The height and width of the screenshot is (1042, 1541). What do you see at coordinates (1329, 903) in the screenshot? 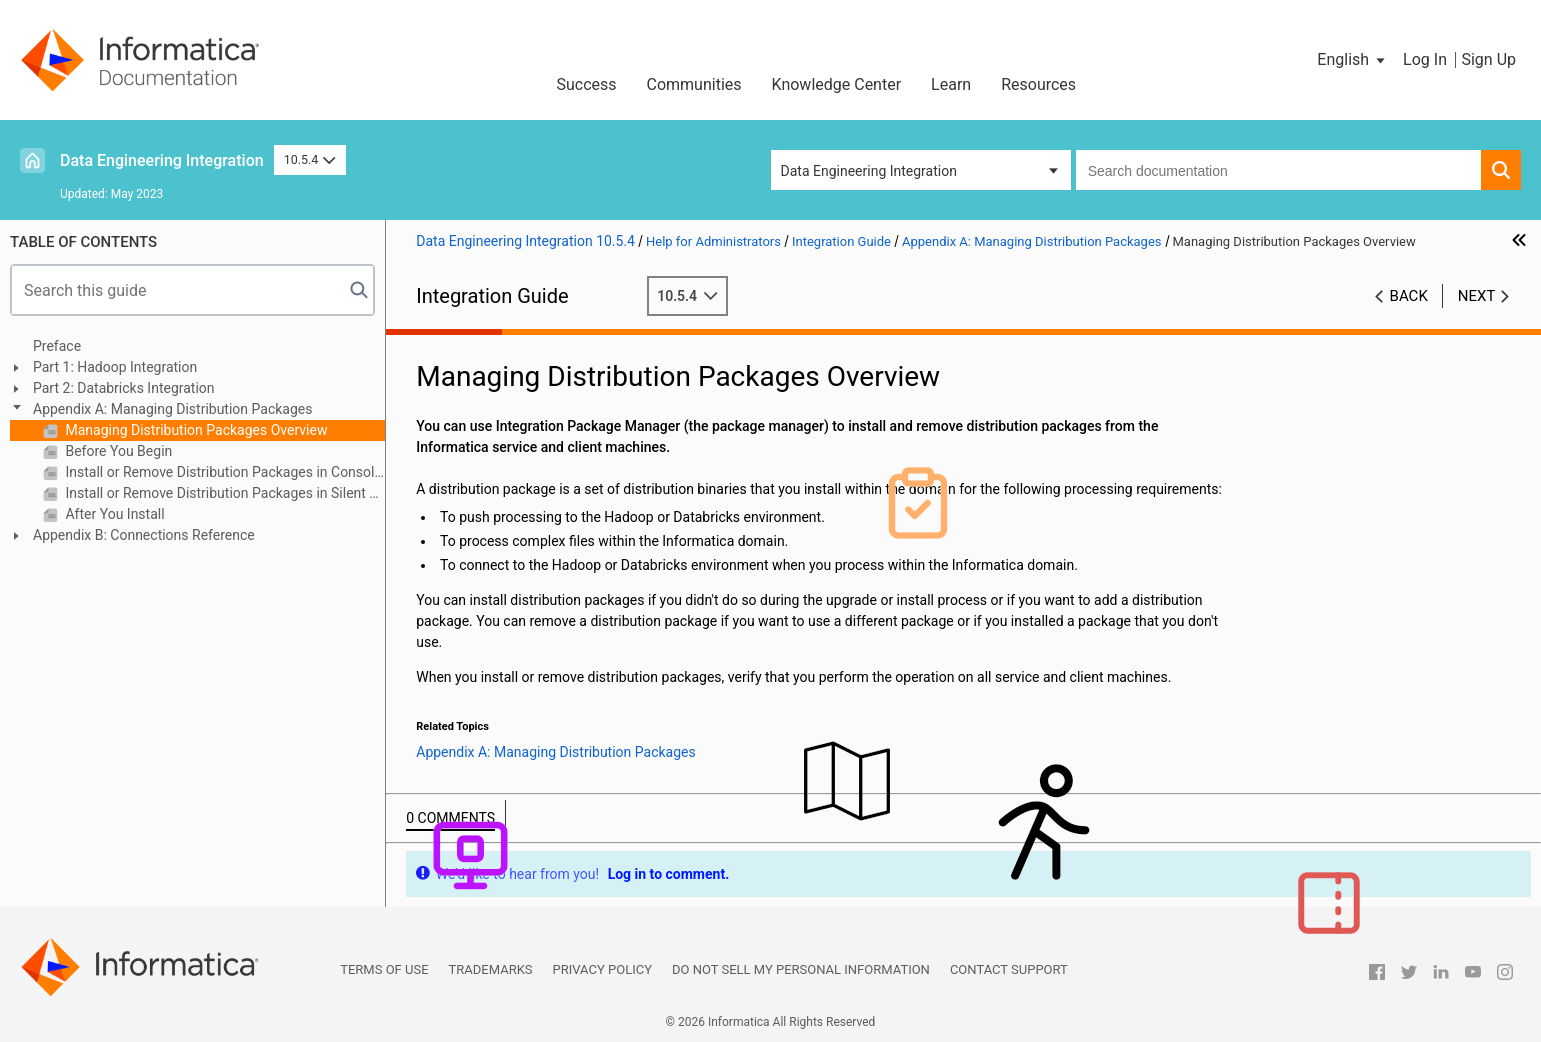
I see `toggle optional right sidebar panel` at bounding box center [1329, 903].